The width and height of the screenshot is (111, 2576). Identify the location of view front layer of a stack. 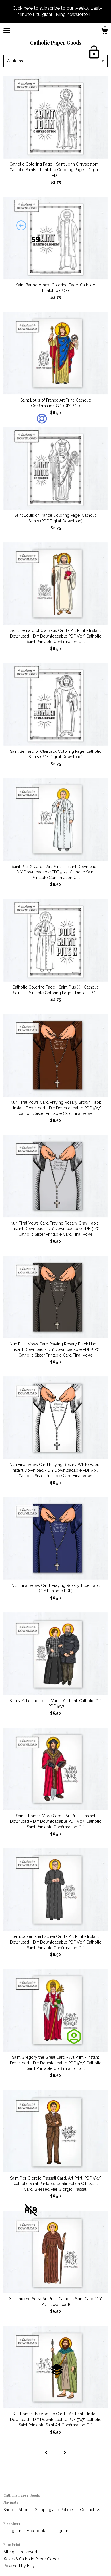
(57, 2370).